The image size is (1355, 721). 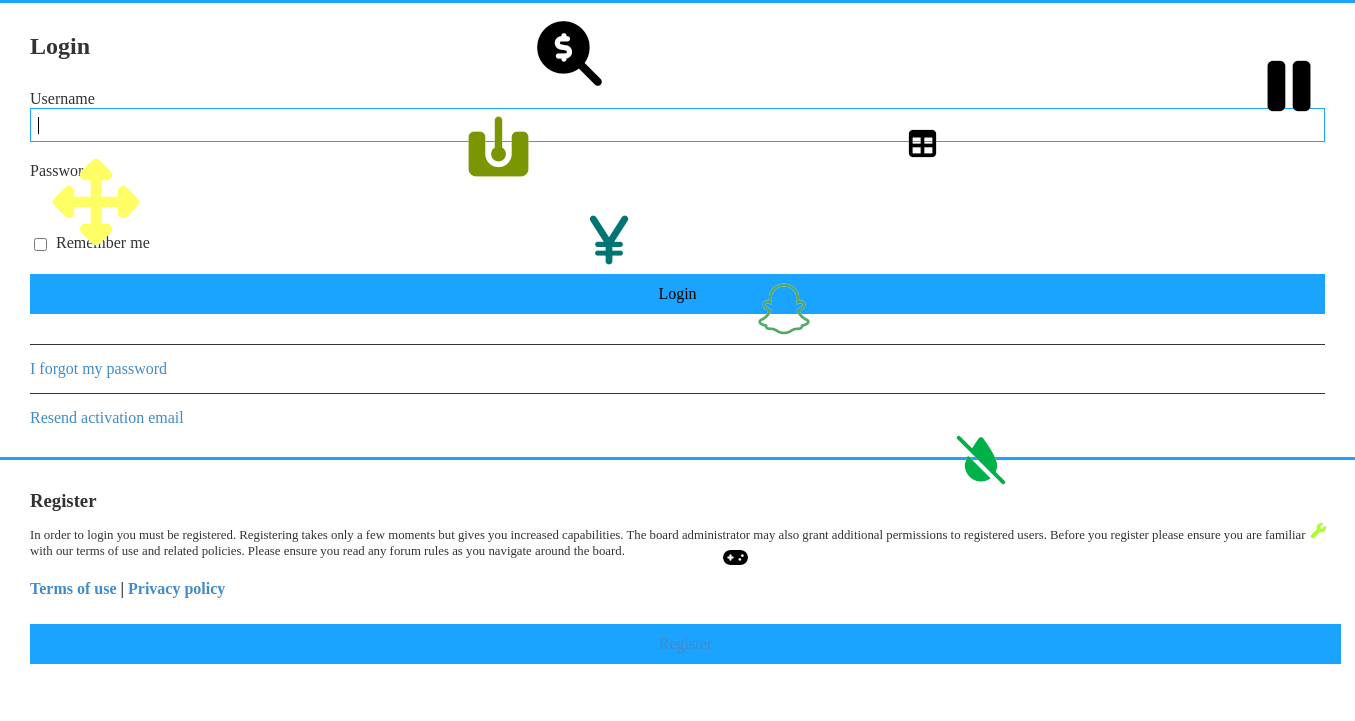 What do you see at coordinates (498, 146) in the screenshot?
I see `access bore hole or well monitoring data` at bounding box center [498, 146].